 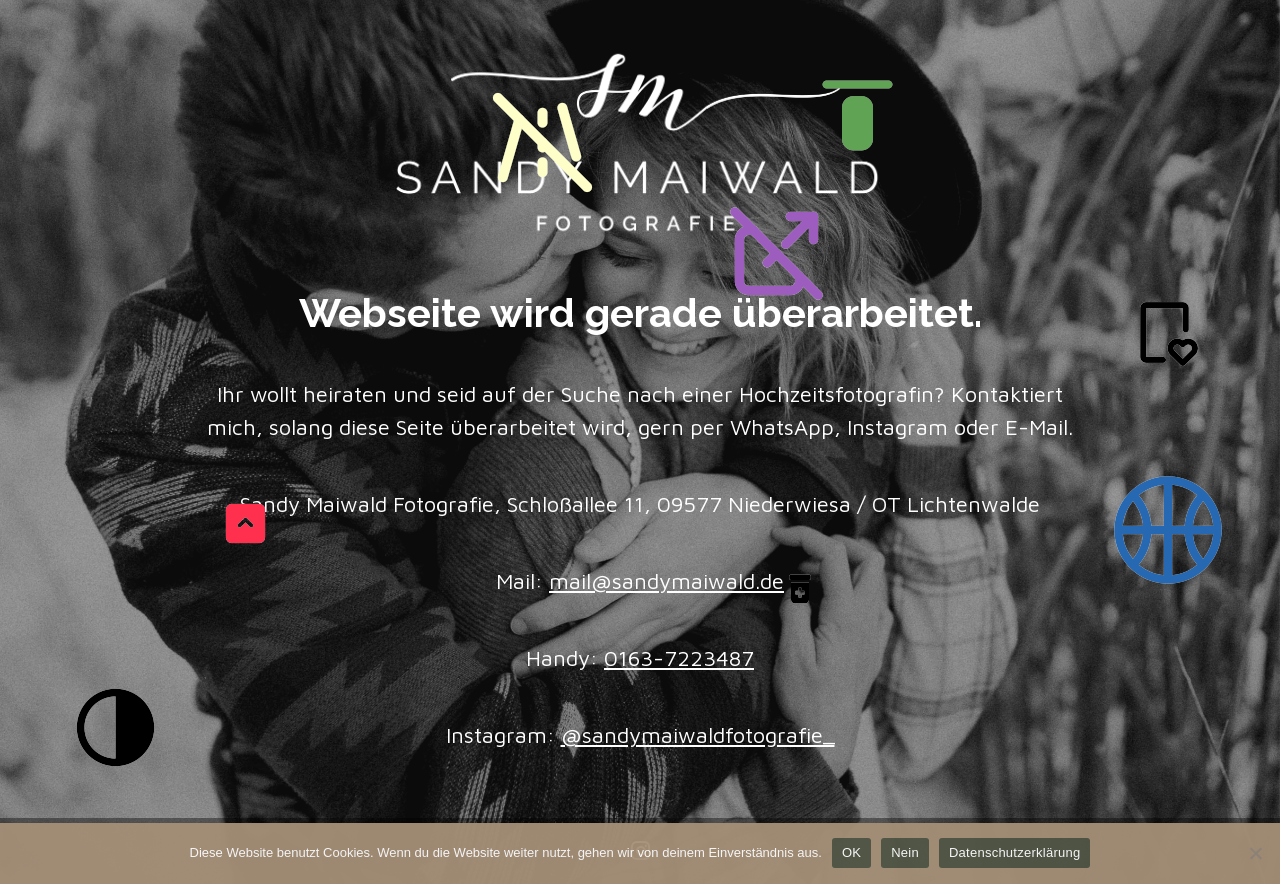 What do you see at coordinates (245, 523) in the screenshot?
I see `collapse an expanded section` at bounding box center [245, 523].